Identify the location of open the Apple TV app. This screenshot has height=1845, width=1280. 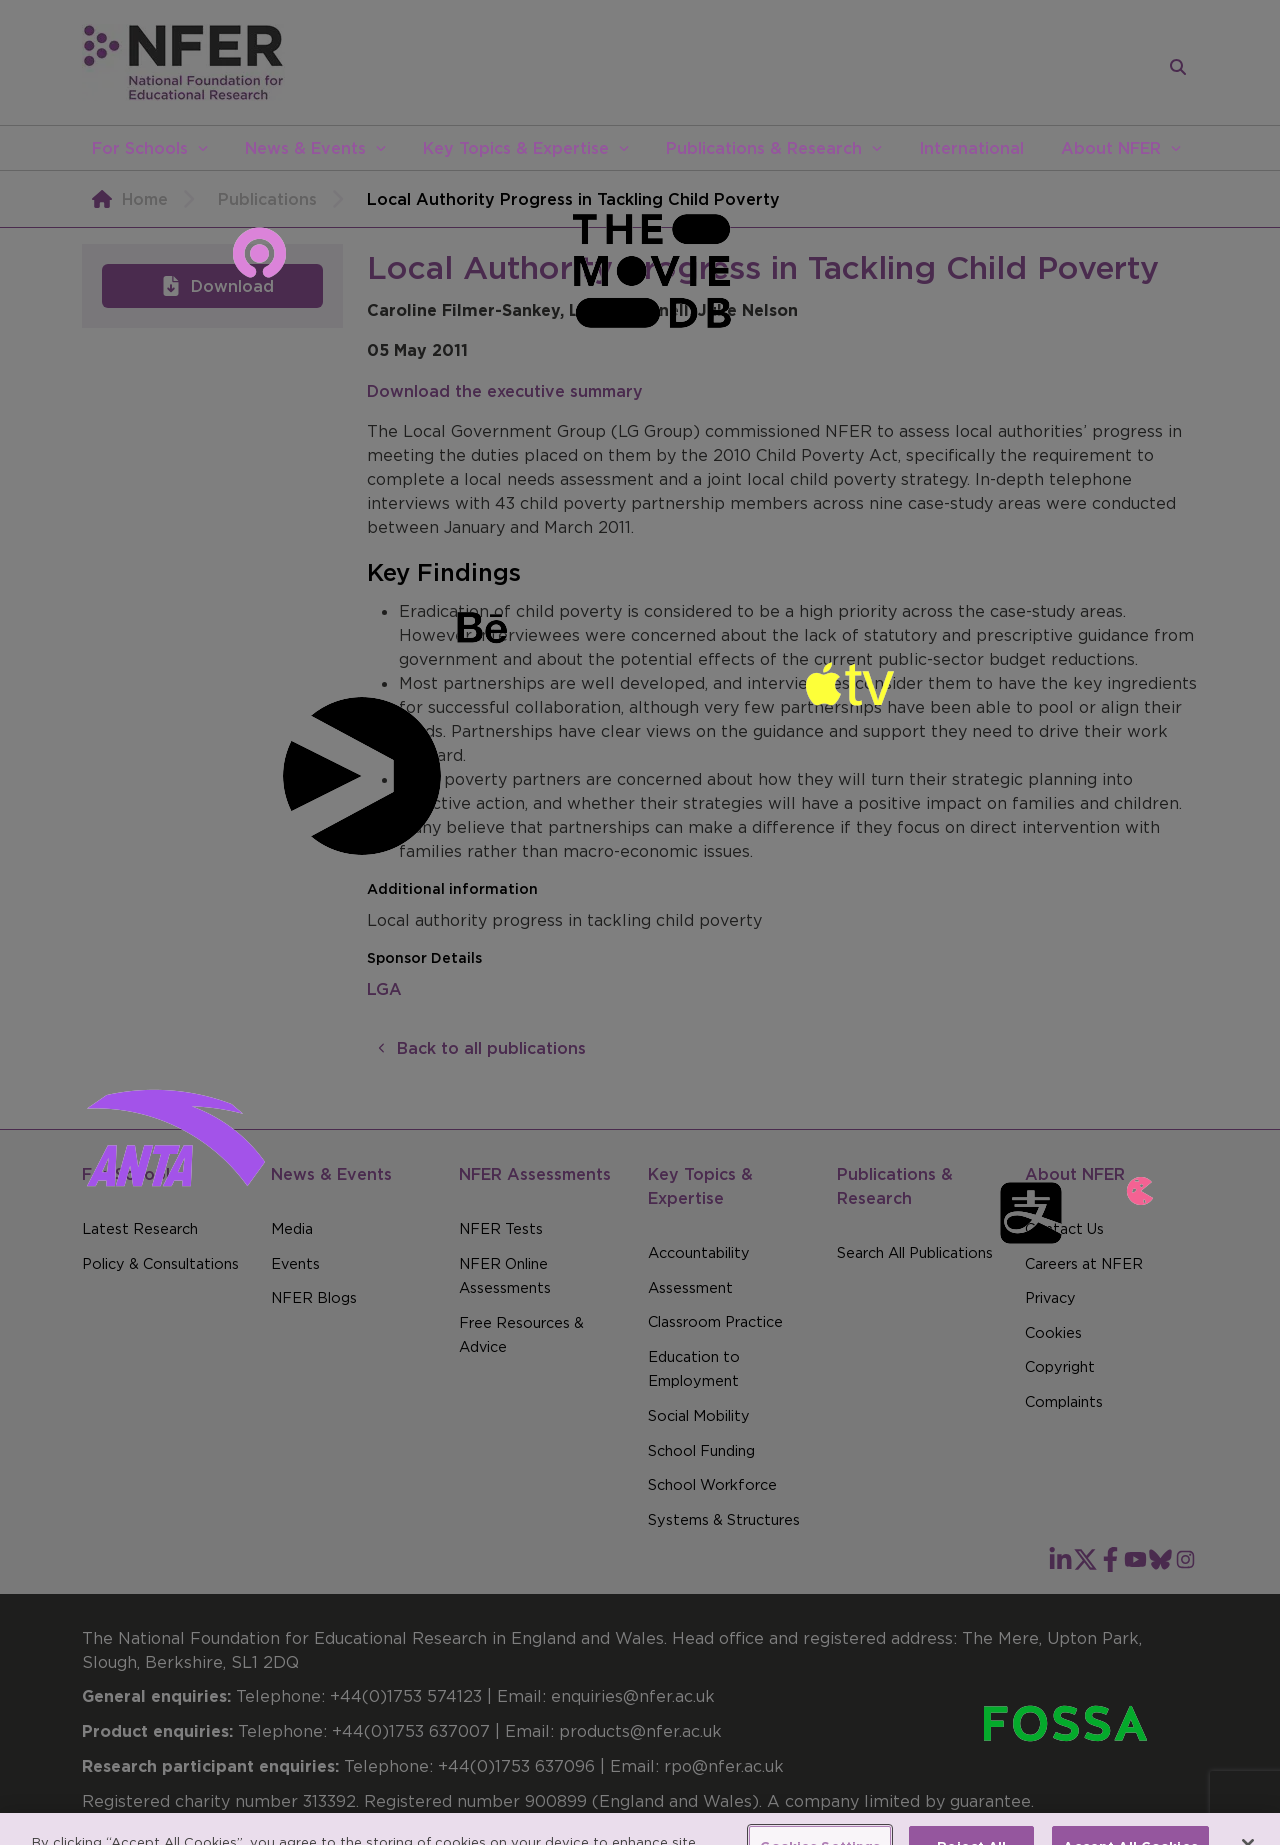
(850, 684).